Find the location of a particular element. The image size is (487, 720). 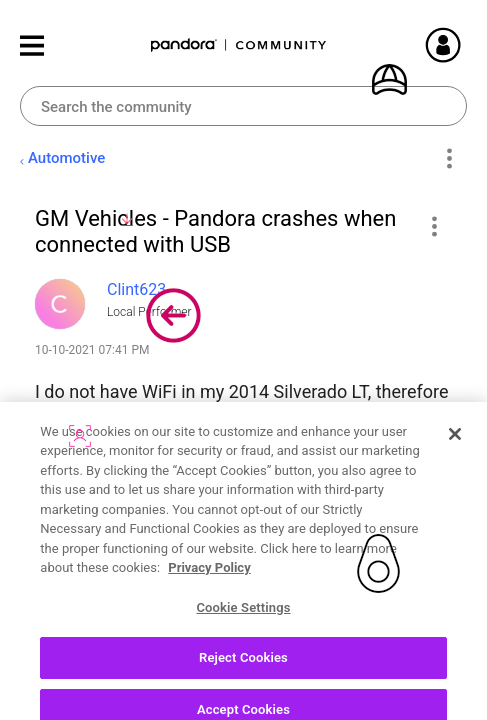

indicates healthy or vegetarian food options is located at coordinates (378, 563).